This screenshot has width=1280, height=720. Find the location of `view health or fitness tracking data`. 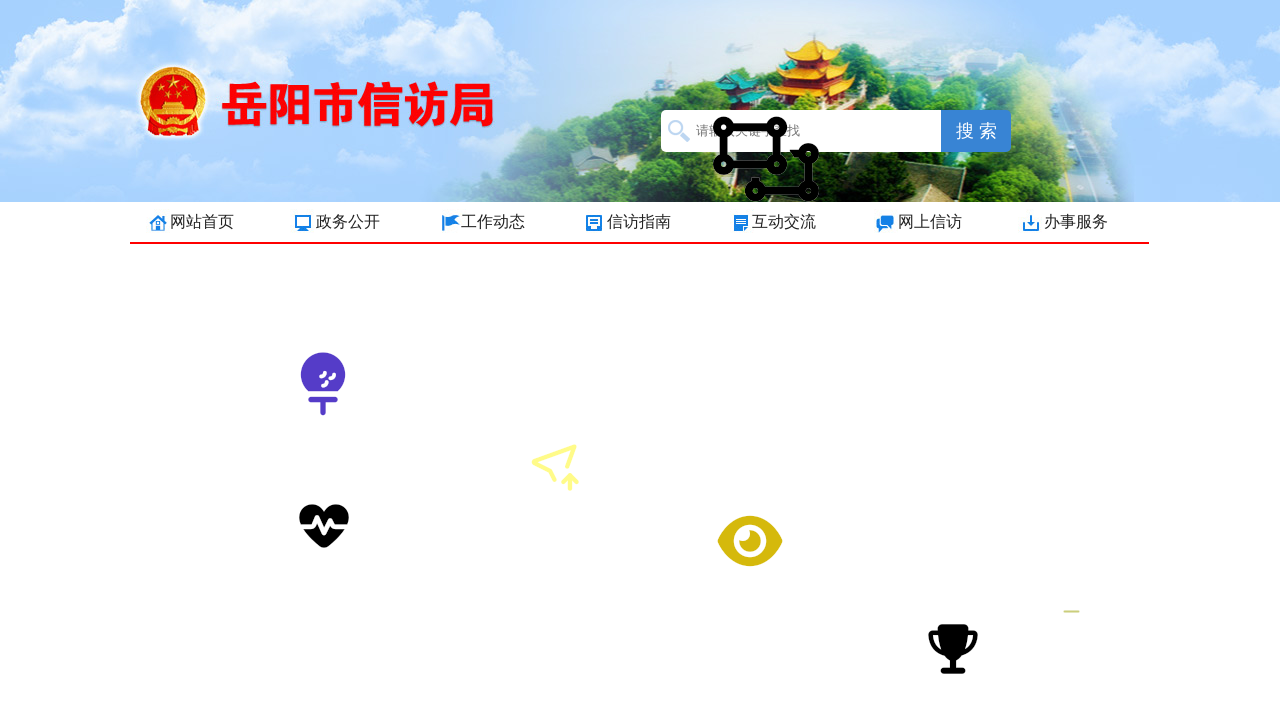

view health or fitness tracking data is located at coordinates (324, 526).